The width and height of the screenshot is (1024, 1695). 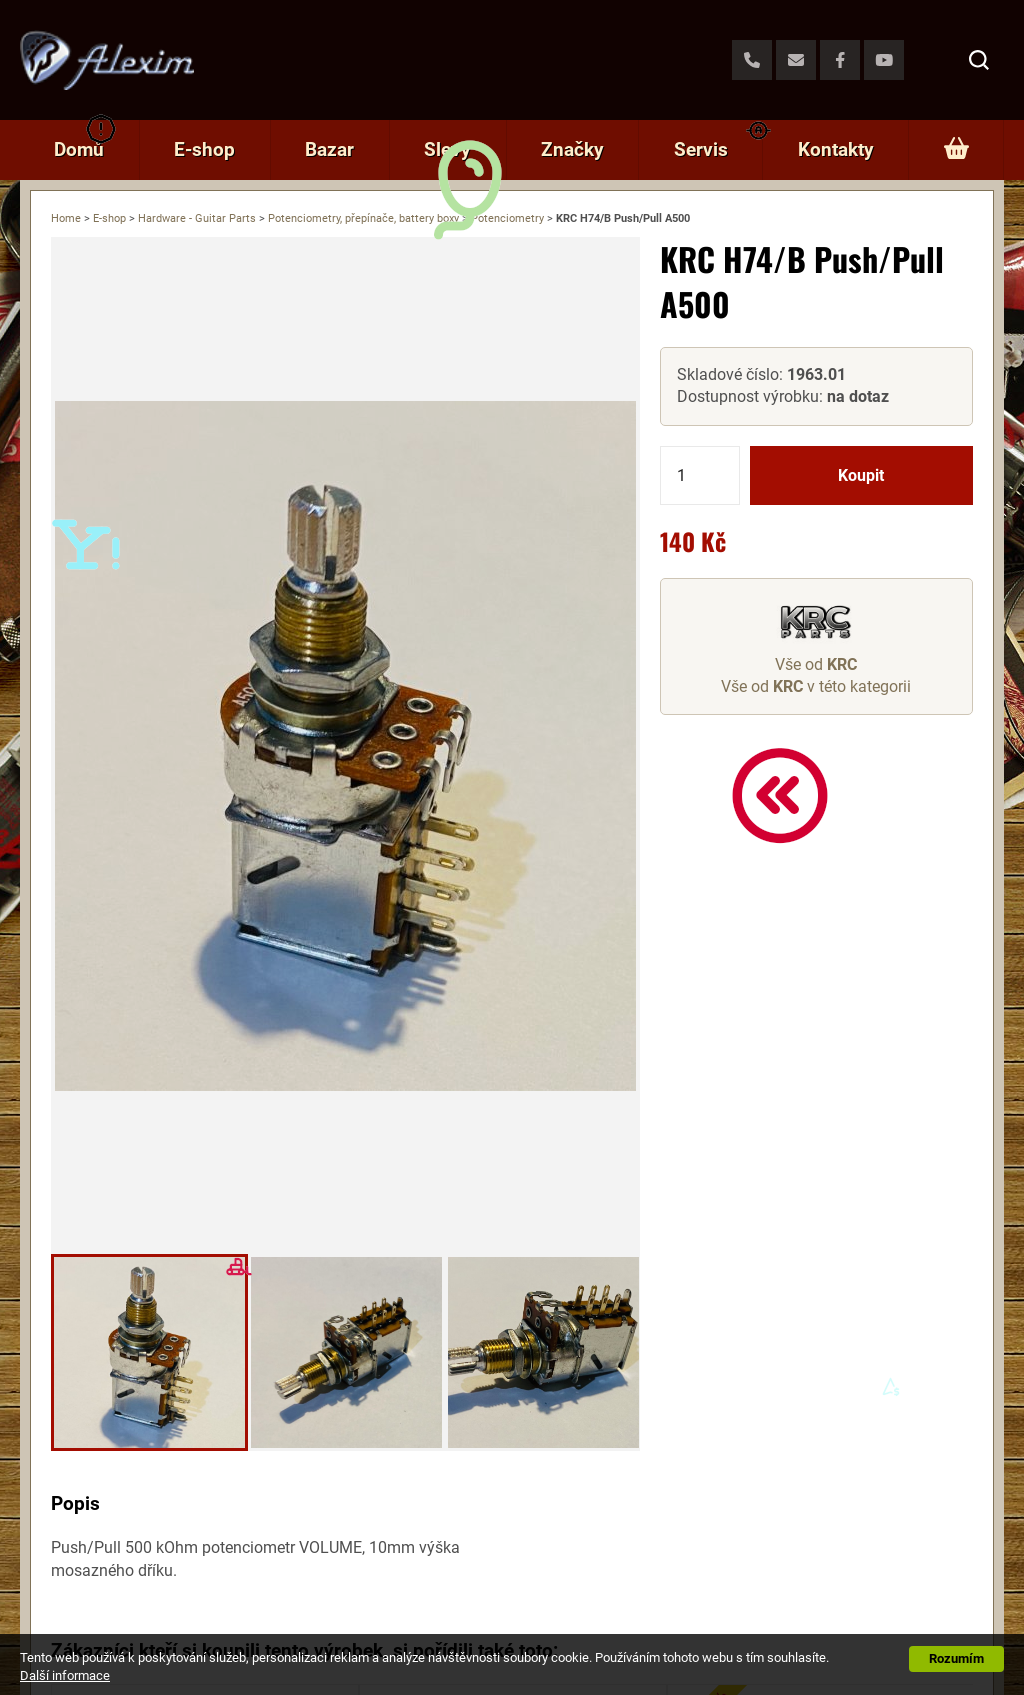 What do you see at coordinates (239, 1266) in the screenshot?
I see `construction or earthwork services` at bounding box center [239, 1266].